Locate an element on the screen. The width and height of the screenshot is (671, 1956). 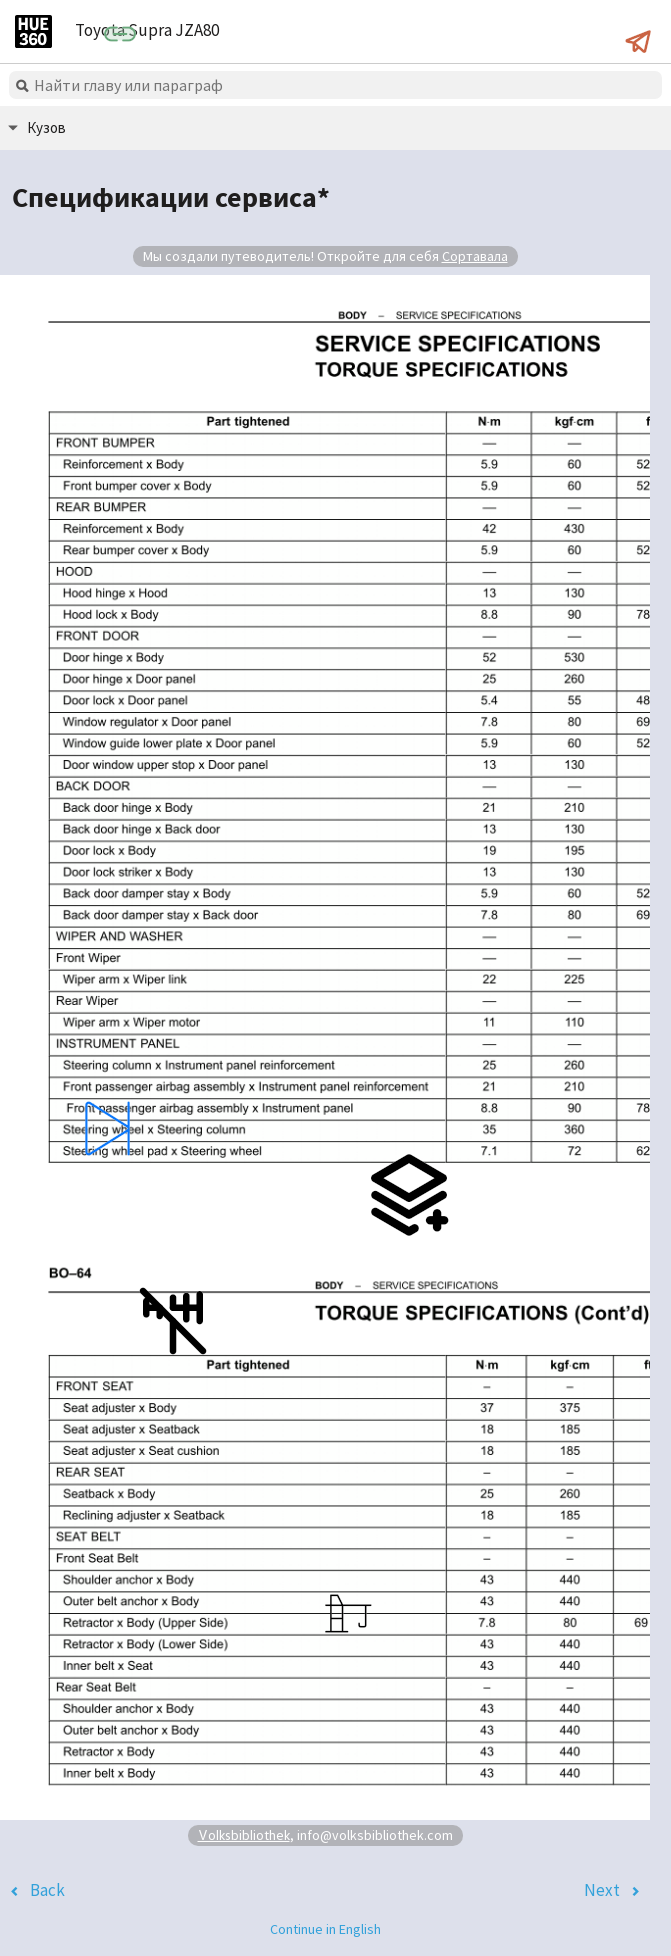
open Telegram messaging app is located at coordinates (639, 42).